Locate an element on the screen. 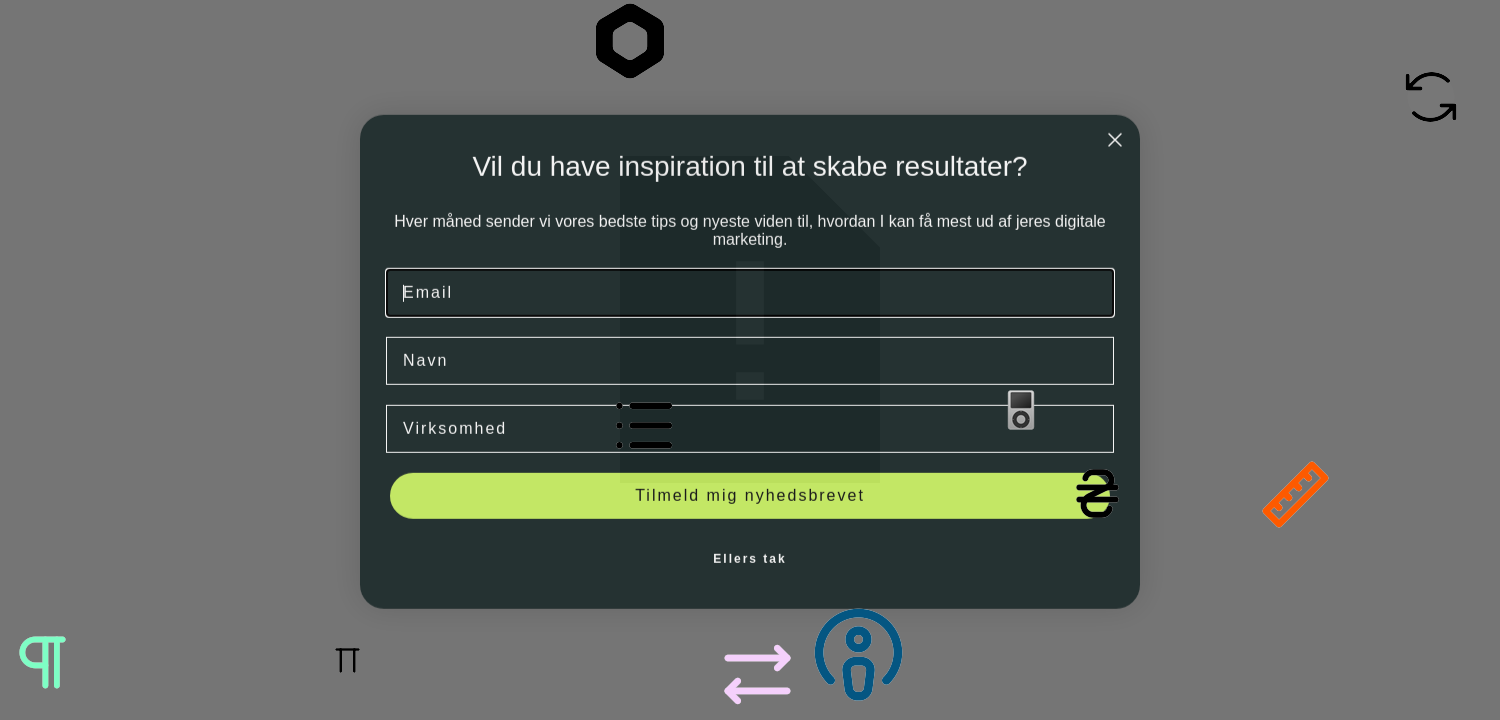 The height and width of the screenshot is (720, 1500). open multimedia player application is located at coordinates (1021, 410).